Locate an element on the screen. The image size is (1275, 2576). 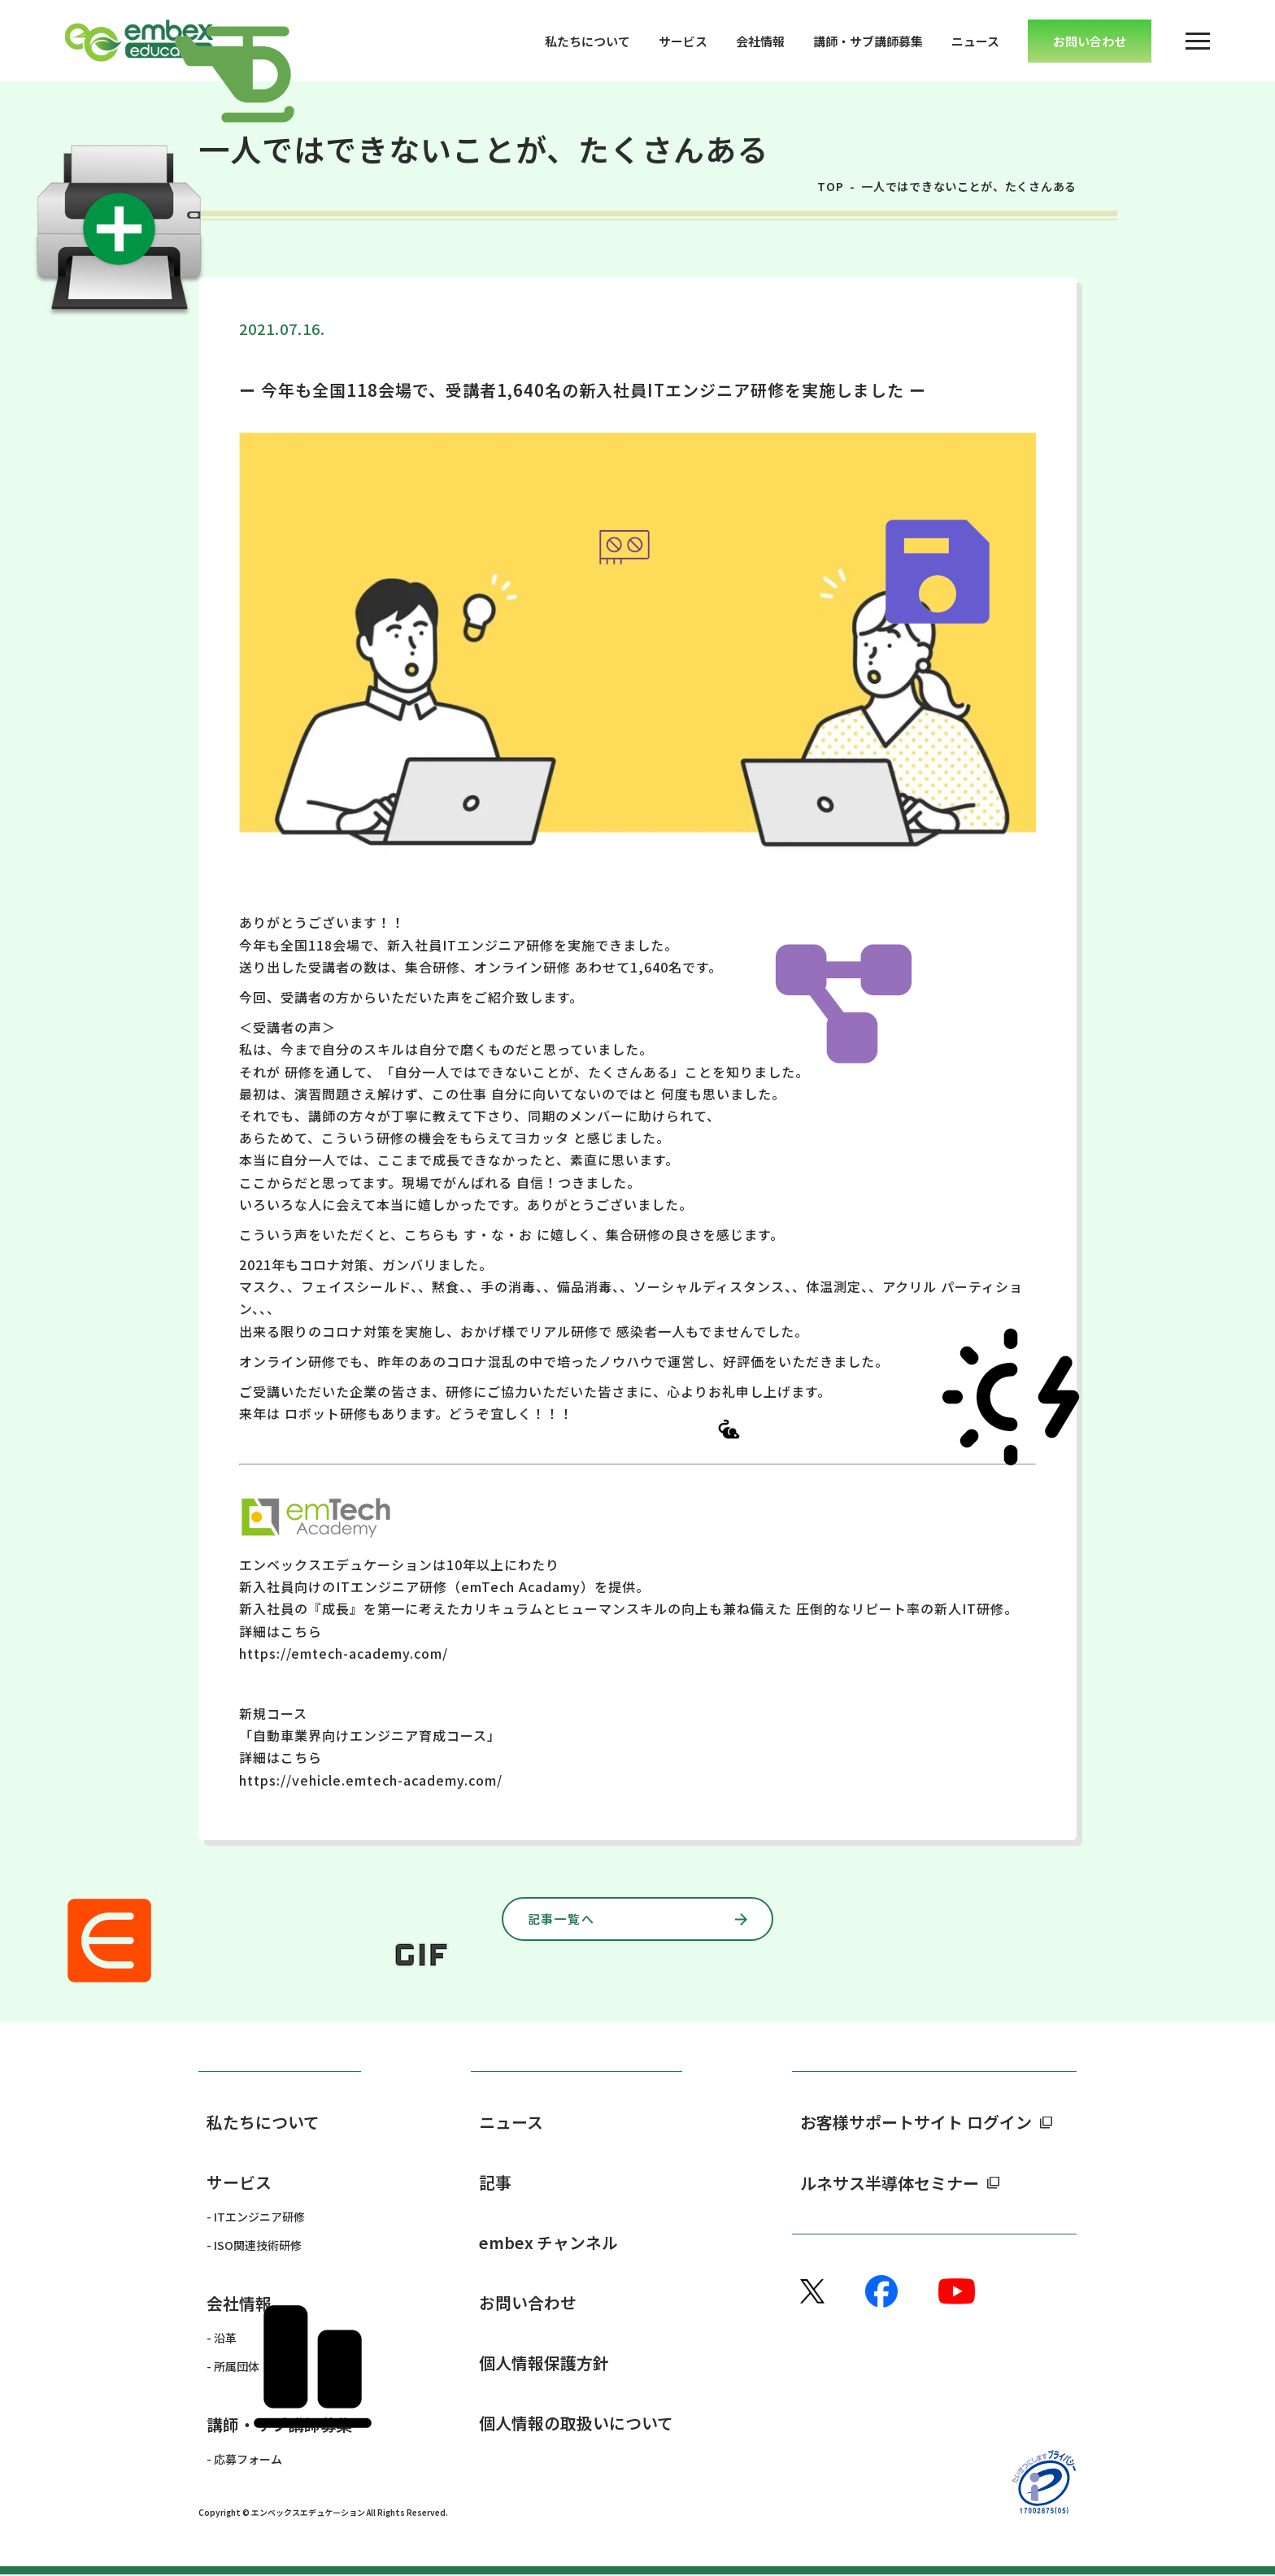
insert a gif into your message is located at coordinates (421, 1955).